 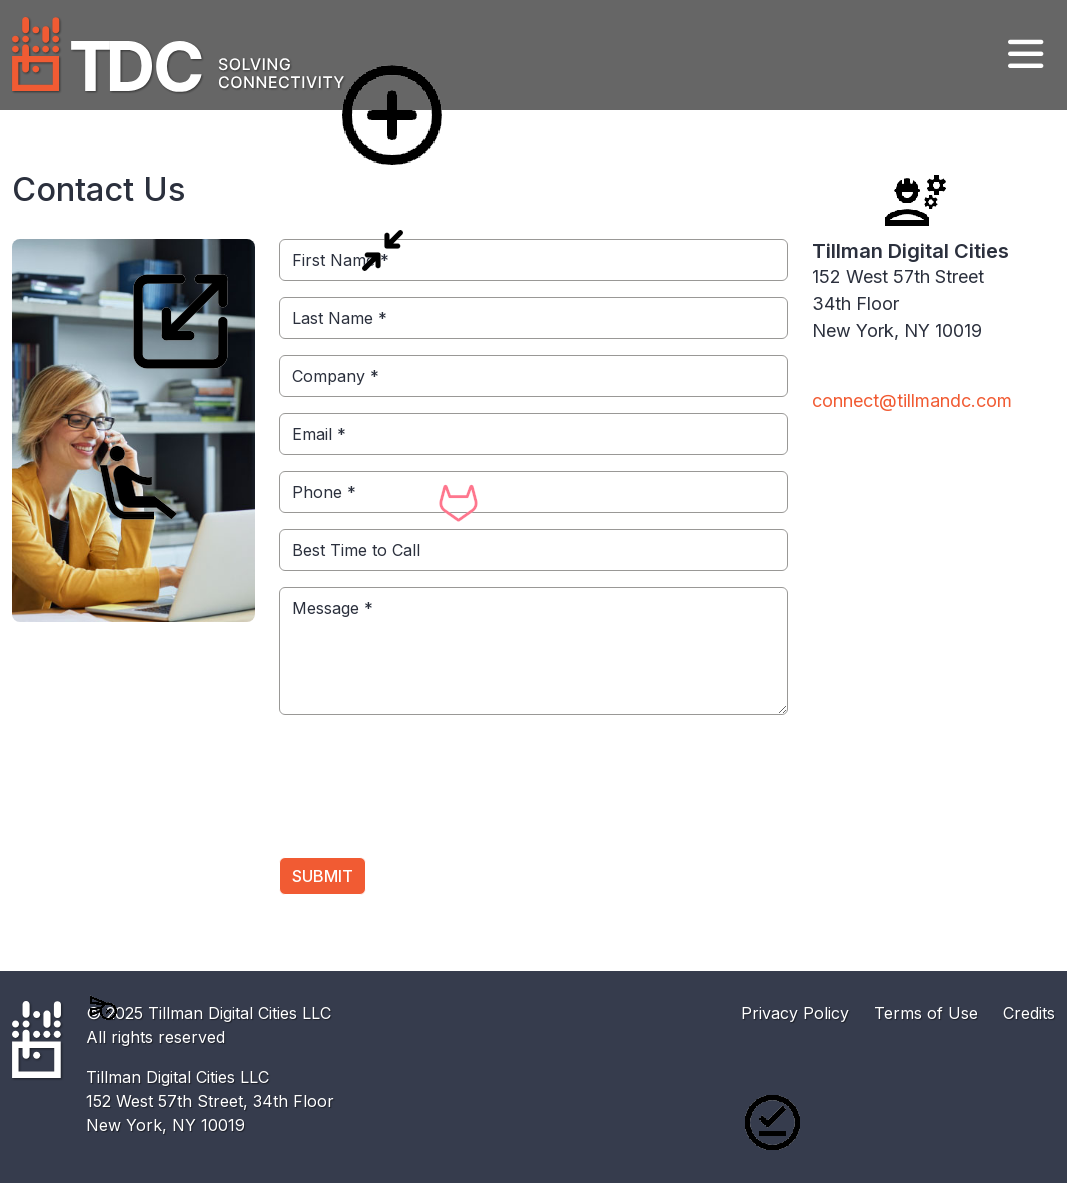 I want to click on open GitLab repository, so click(x=458, y=502).